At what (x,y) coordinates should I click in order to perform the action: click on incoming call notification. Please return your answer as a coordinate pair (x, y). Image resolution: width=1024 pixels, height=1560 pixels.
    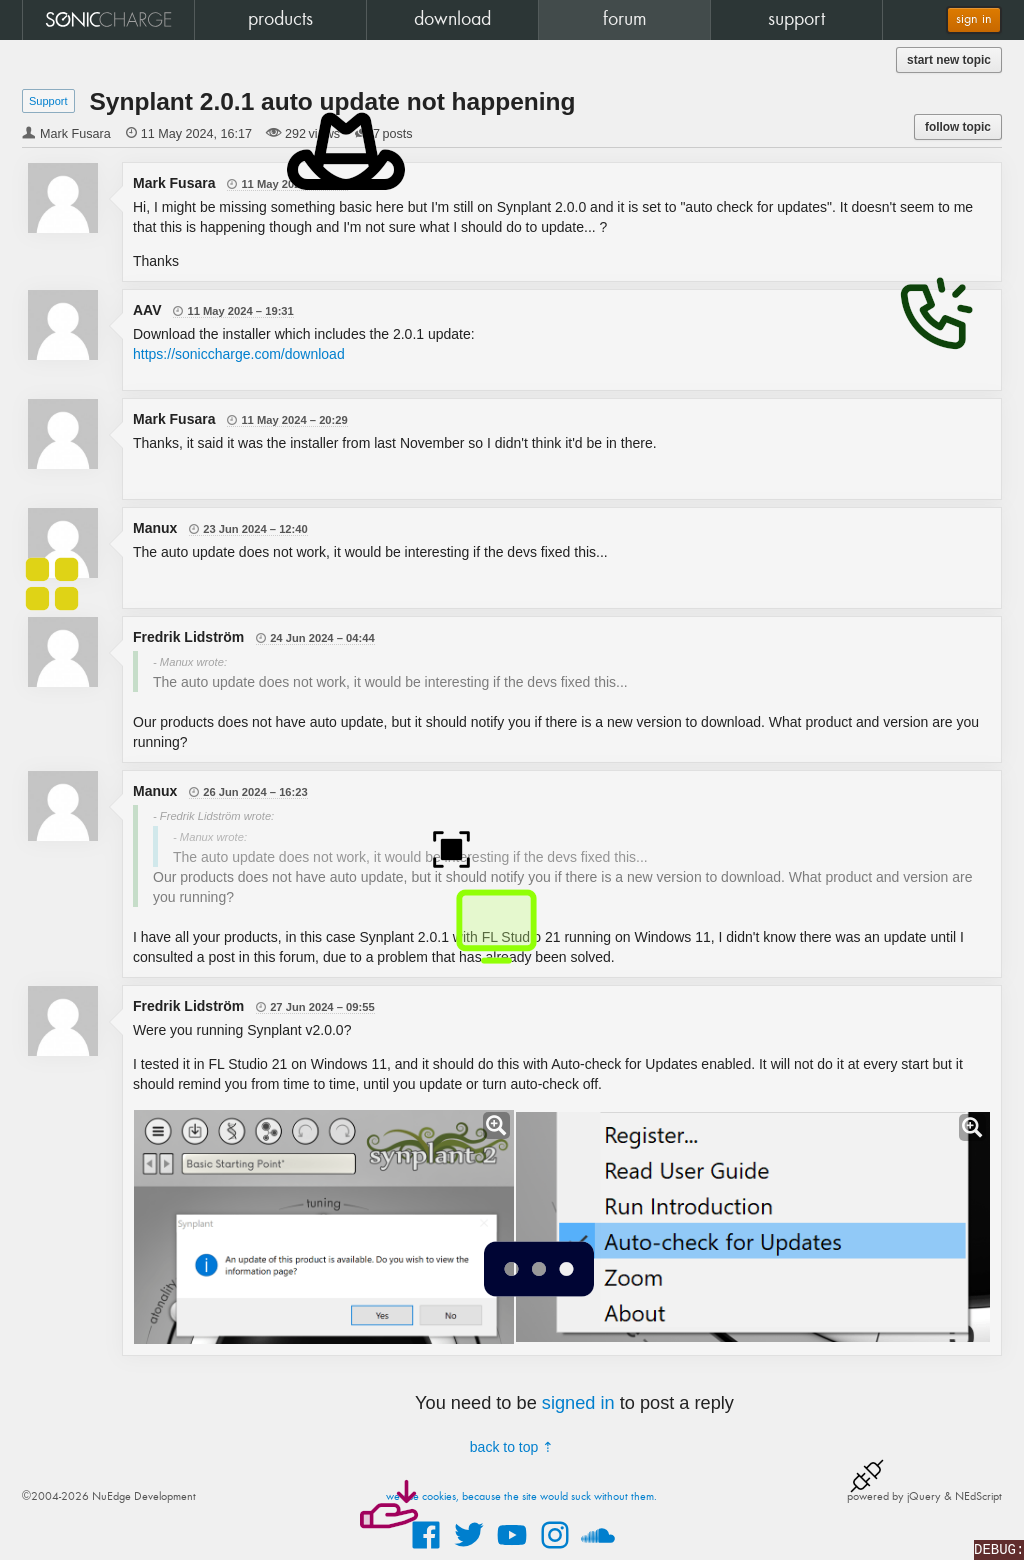
    Looking at the image, I should click on (935, 315).